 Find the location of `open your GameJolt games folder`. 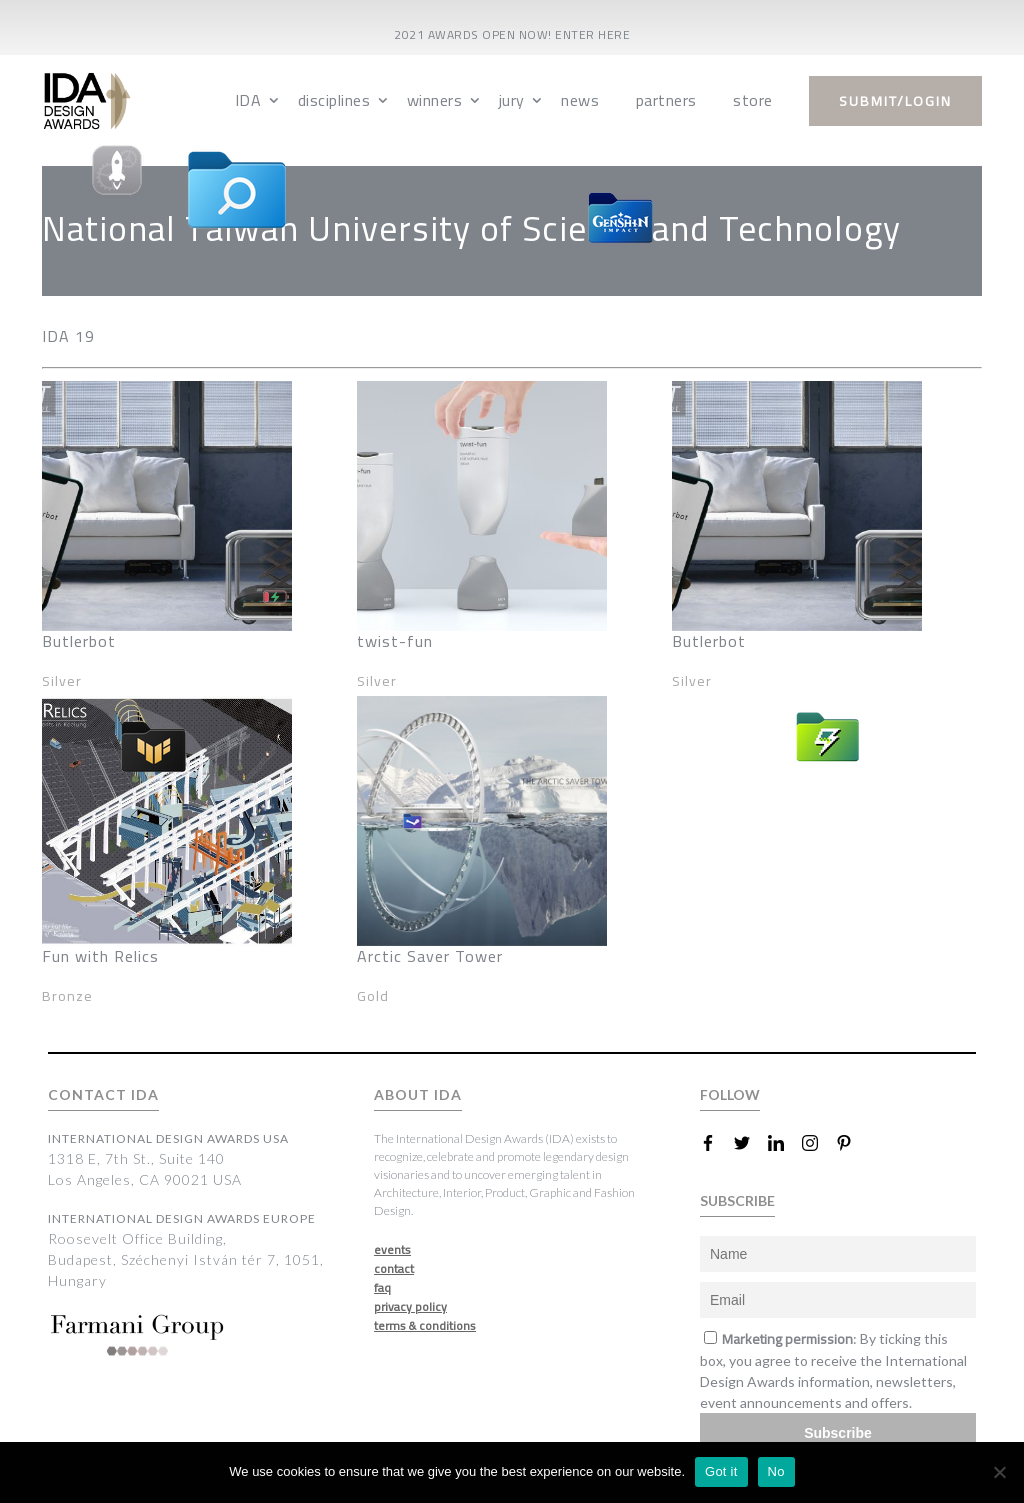

open your GameJolt games folder is located at coordinates (827, 738).